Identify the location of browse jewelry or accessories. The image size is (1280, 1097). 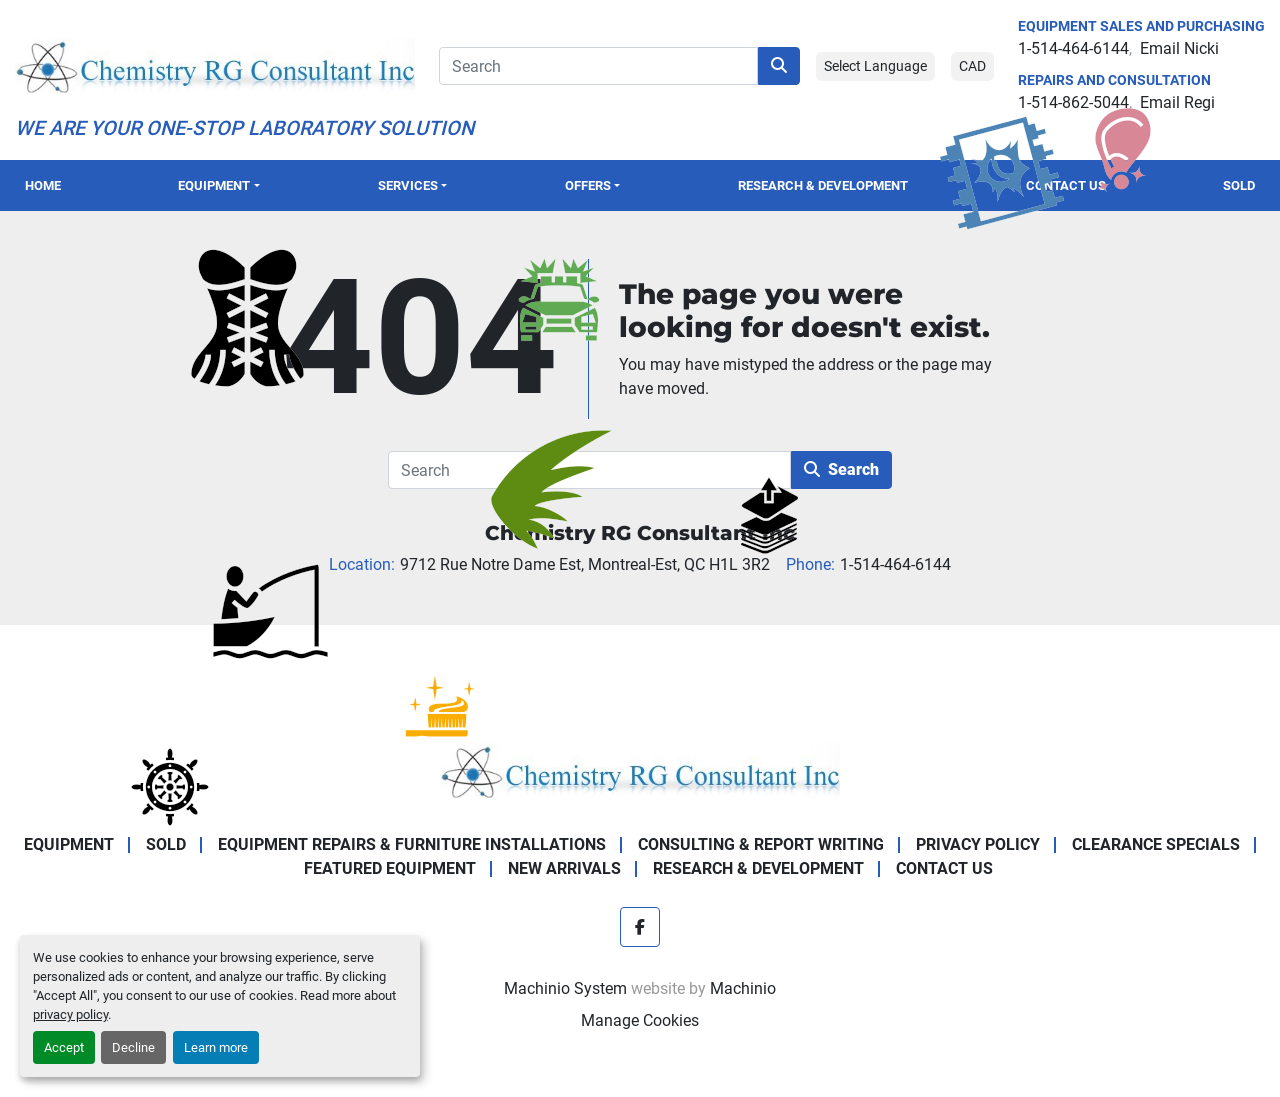
(1121, 150).